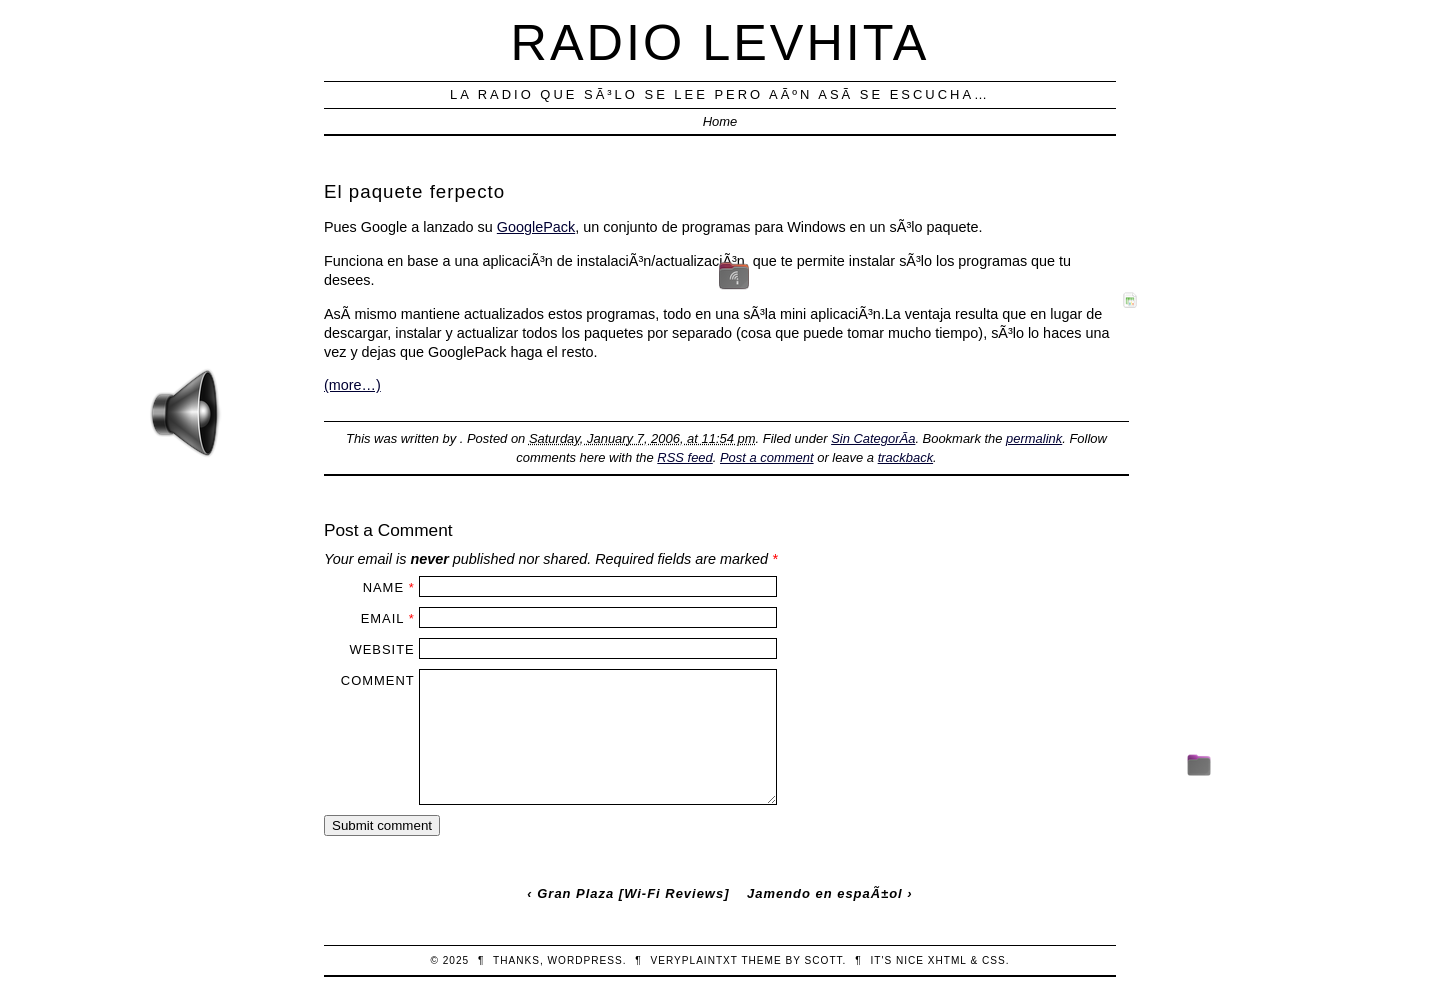 The width and height of the screenshot is (1440, 998). I want to click on open a spreadsheet file, so click(1130, 300).